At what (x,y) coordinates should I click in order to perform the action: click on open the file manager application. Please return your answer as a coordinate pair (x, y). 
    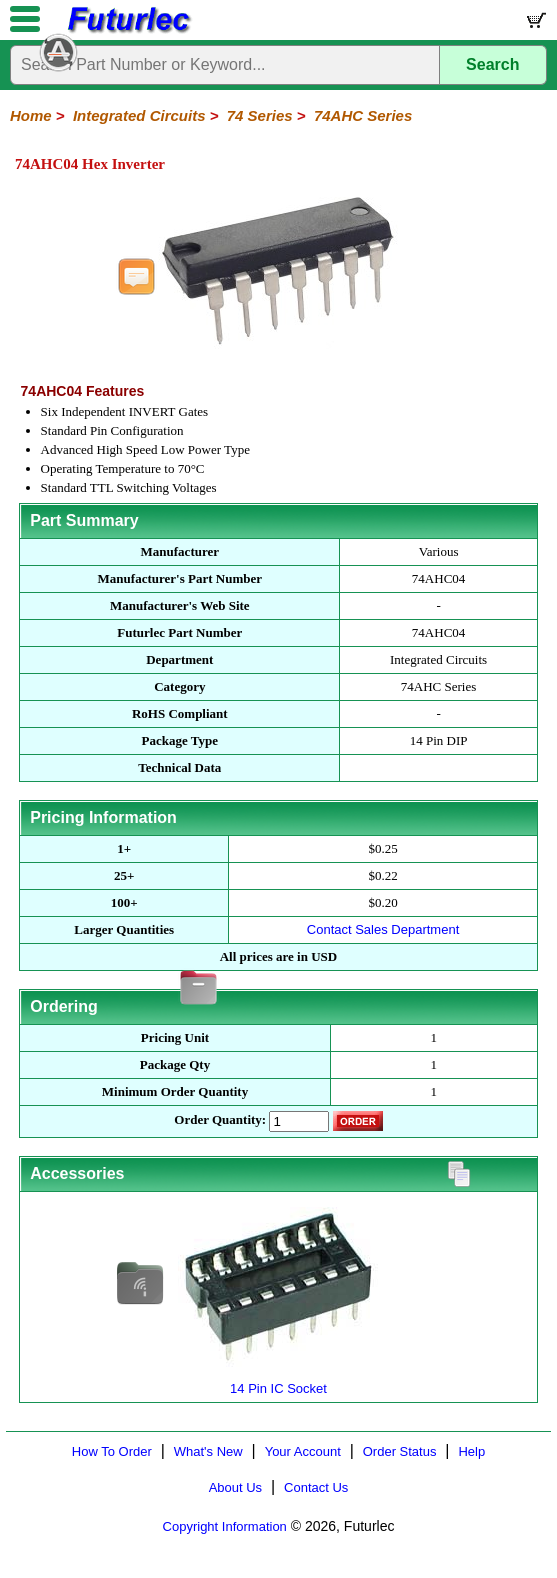
    Looking at the image, I should click on (198, 987).